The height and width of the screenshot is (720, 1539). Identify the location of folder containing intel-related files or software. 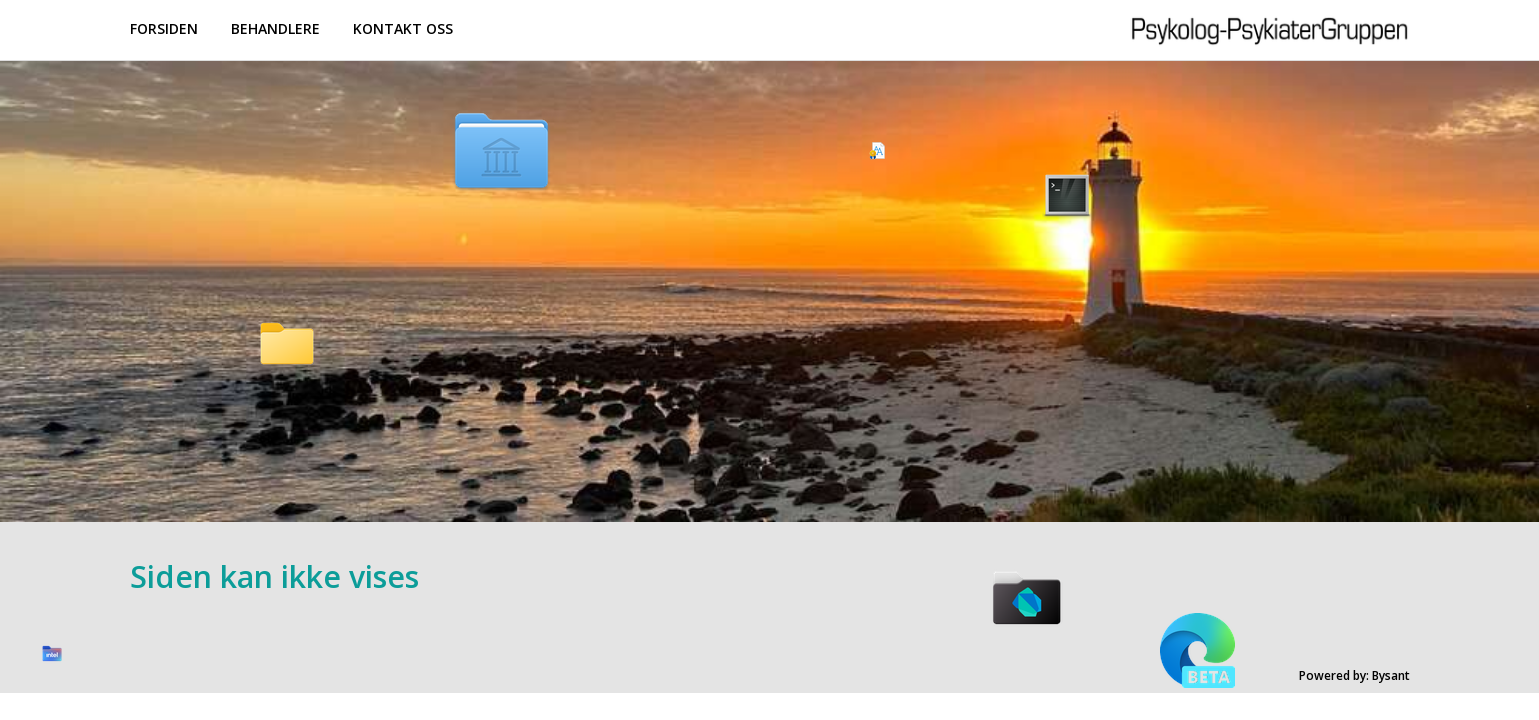
(52, 654).